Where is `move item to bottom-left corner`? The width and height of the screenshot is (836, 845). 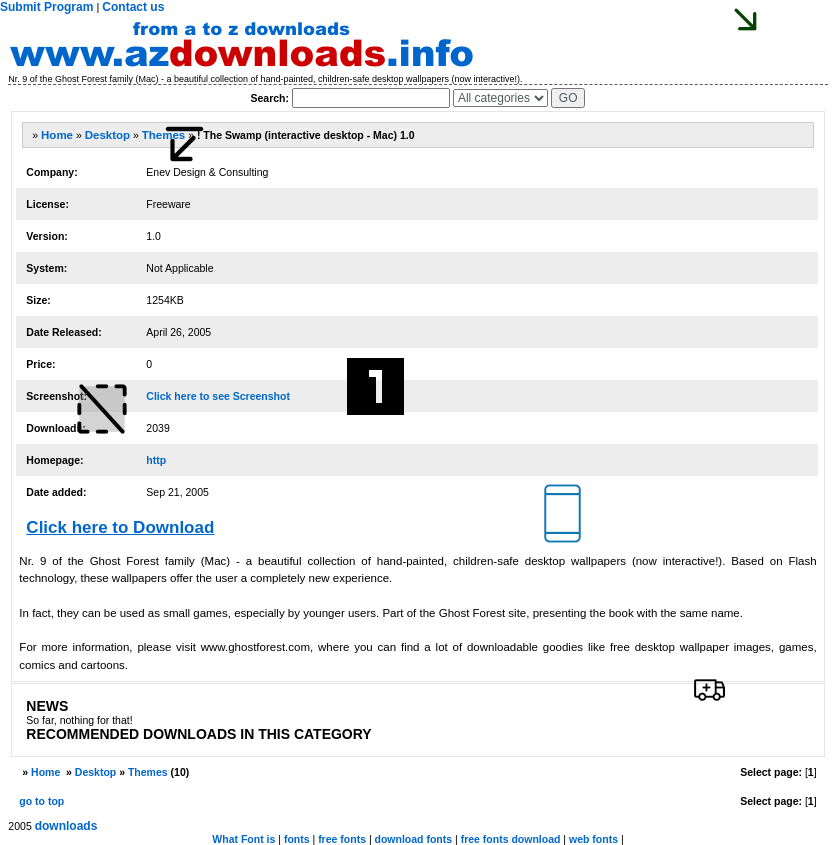
move item to bottom-left corner is located at coordinates (183, 144).